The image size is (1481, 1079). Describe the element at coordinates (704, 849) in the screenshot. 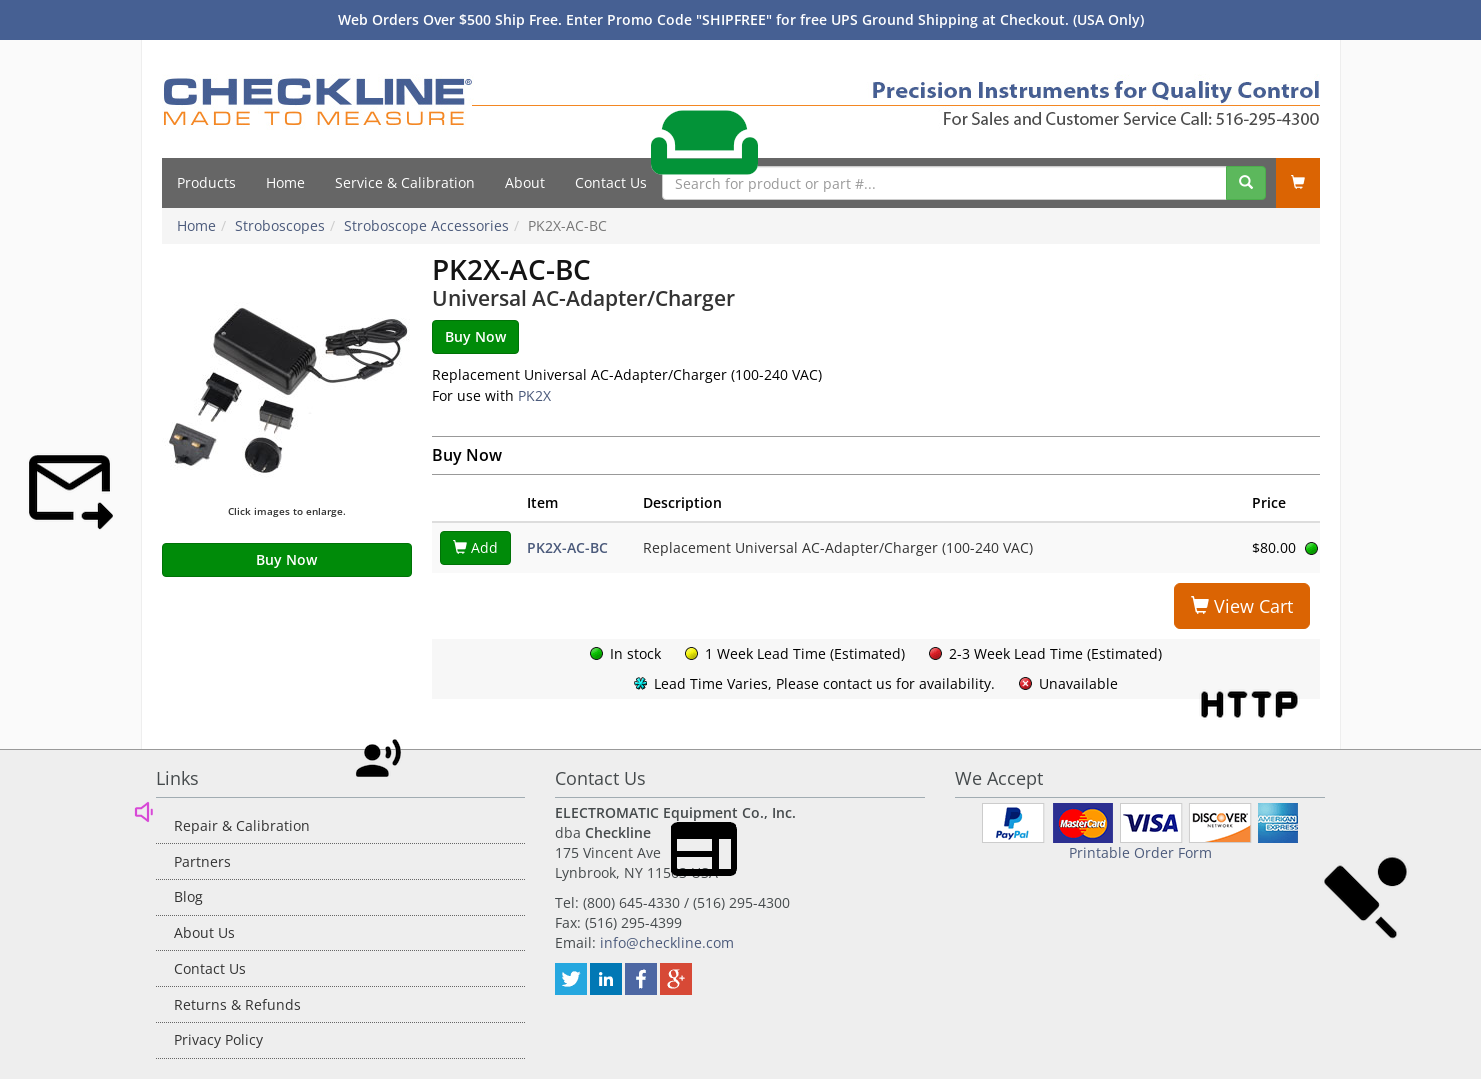

I see `open web browser` at that location.